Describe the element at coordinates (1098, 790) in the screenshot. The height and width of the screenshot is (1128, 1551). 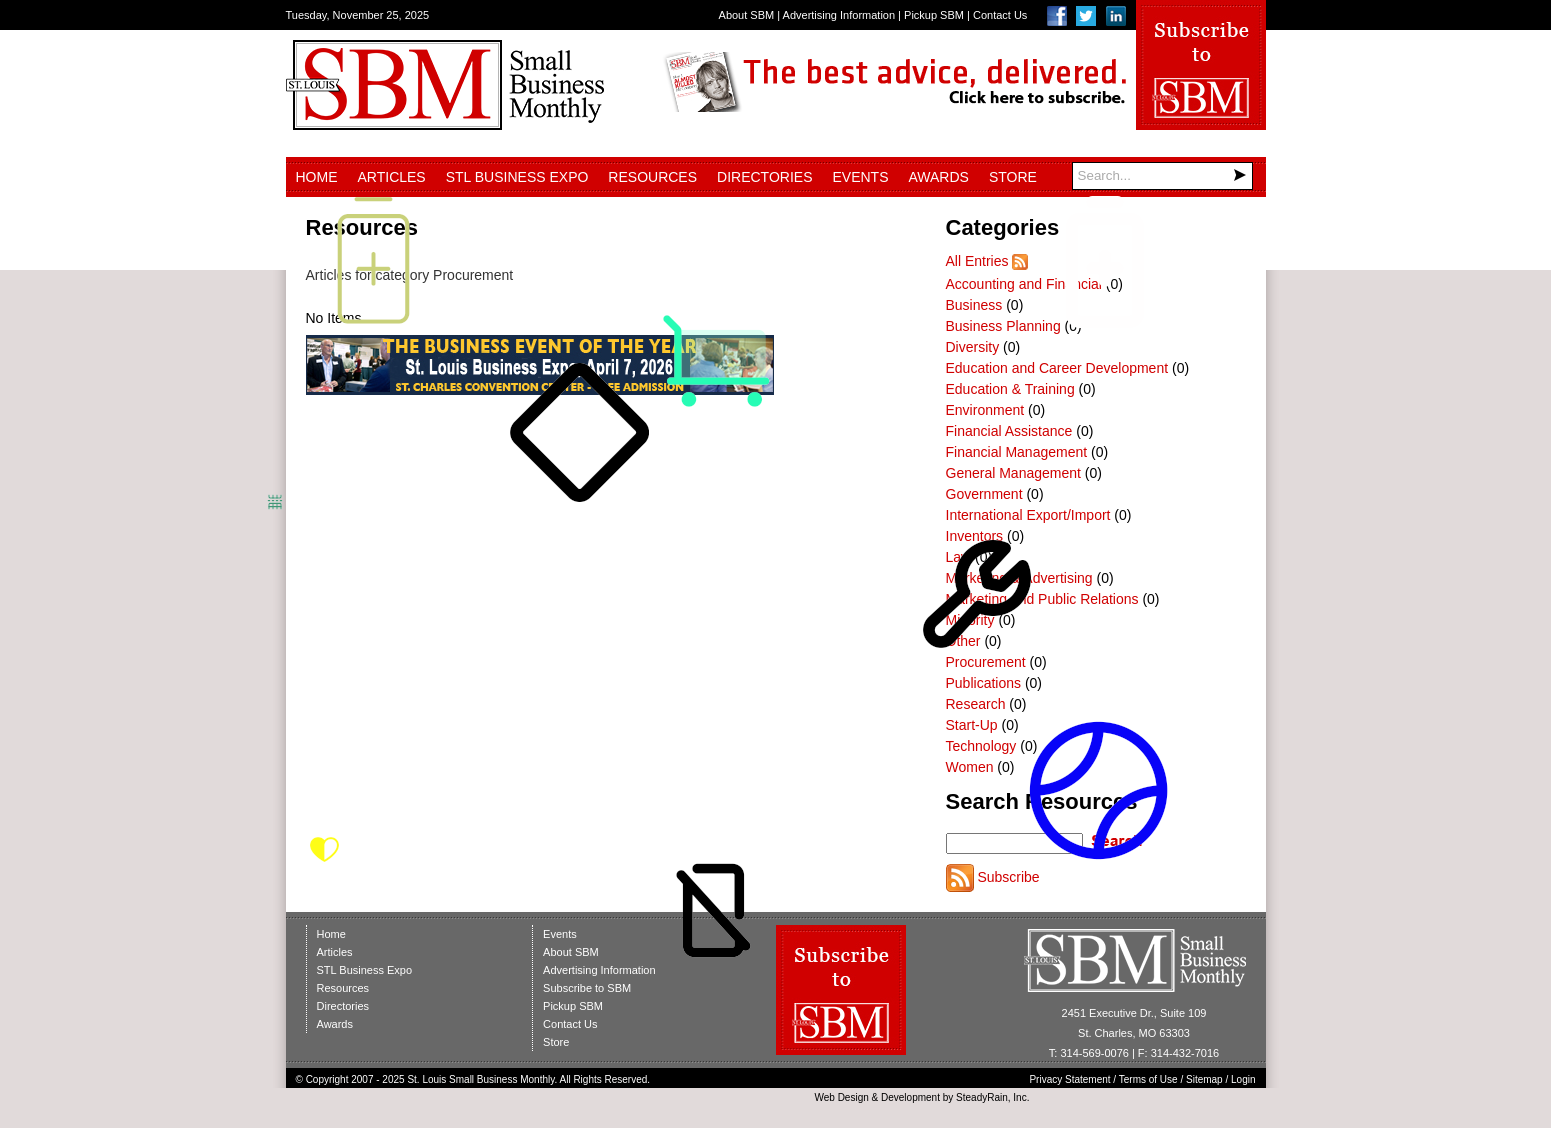
I see `view tennis or sports-related content` at that location.